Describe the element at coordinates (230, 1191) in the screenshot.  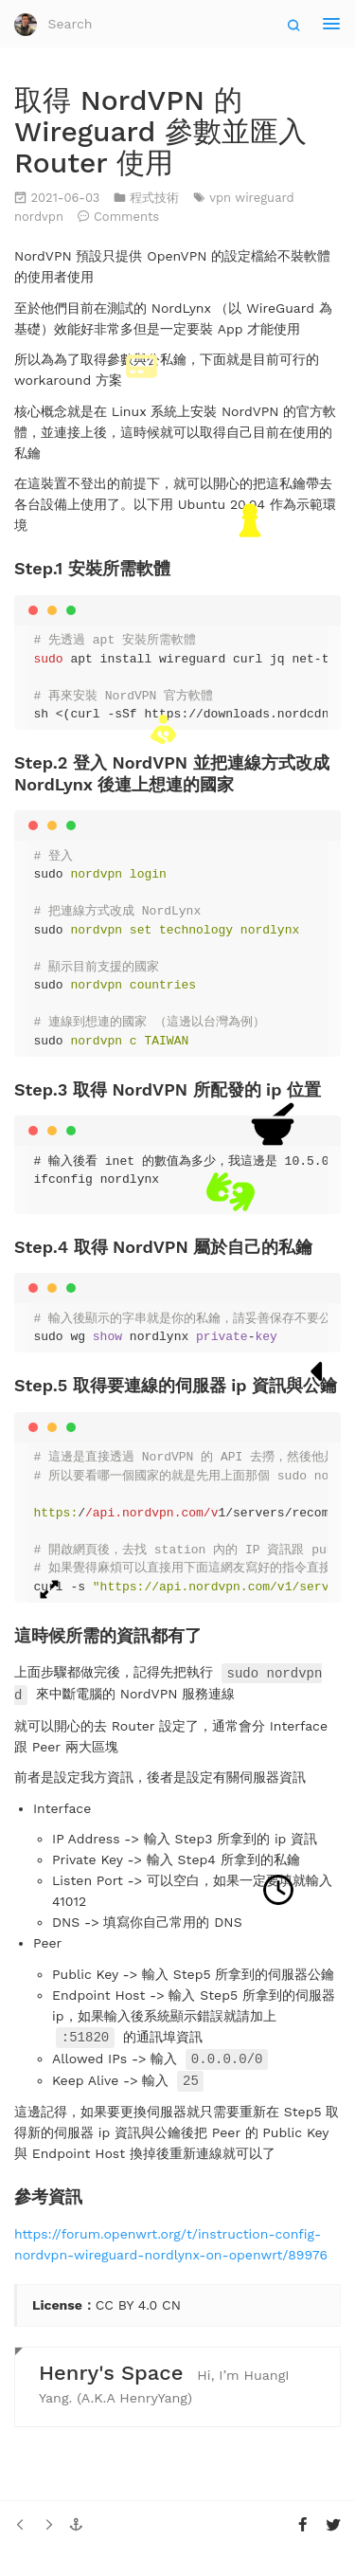
I see `access ASL interpretation services` at that location.